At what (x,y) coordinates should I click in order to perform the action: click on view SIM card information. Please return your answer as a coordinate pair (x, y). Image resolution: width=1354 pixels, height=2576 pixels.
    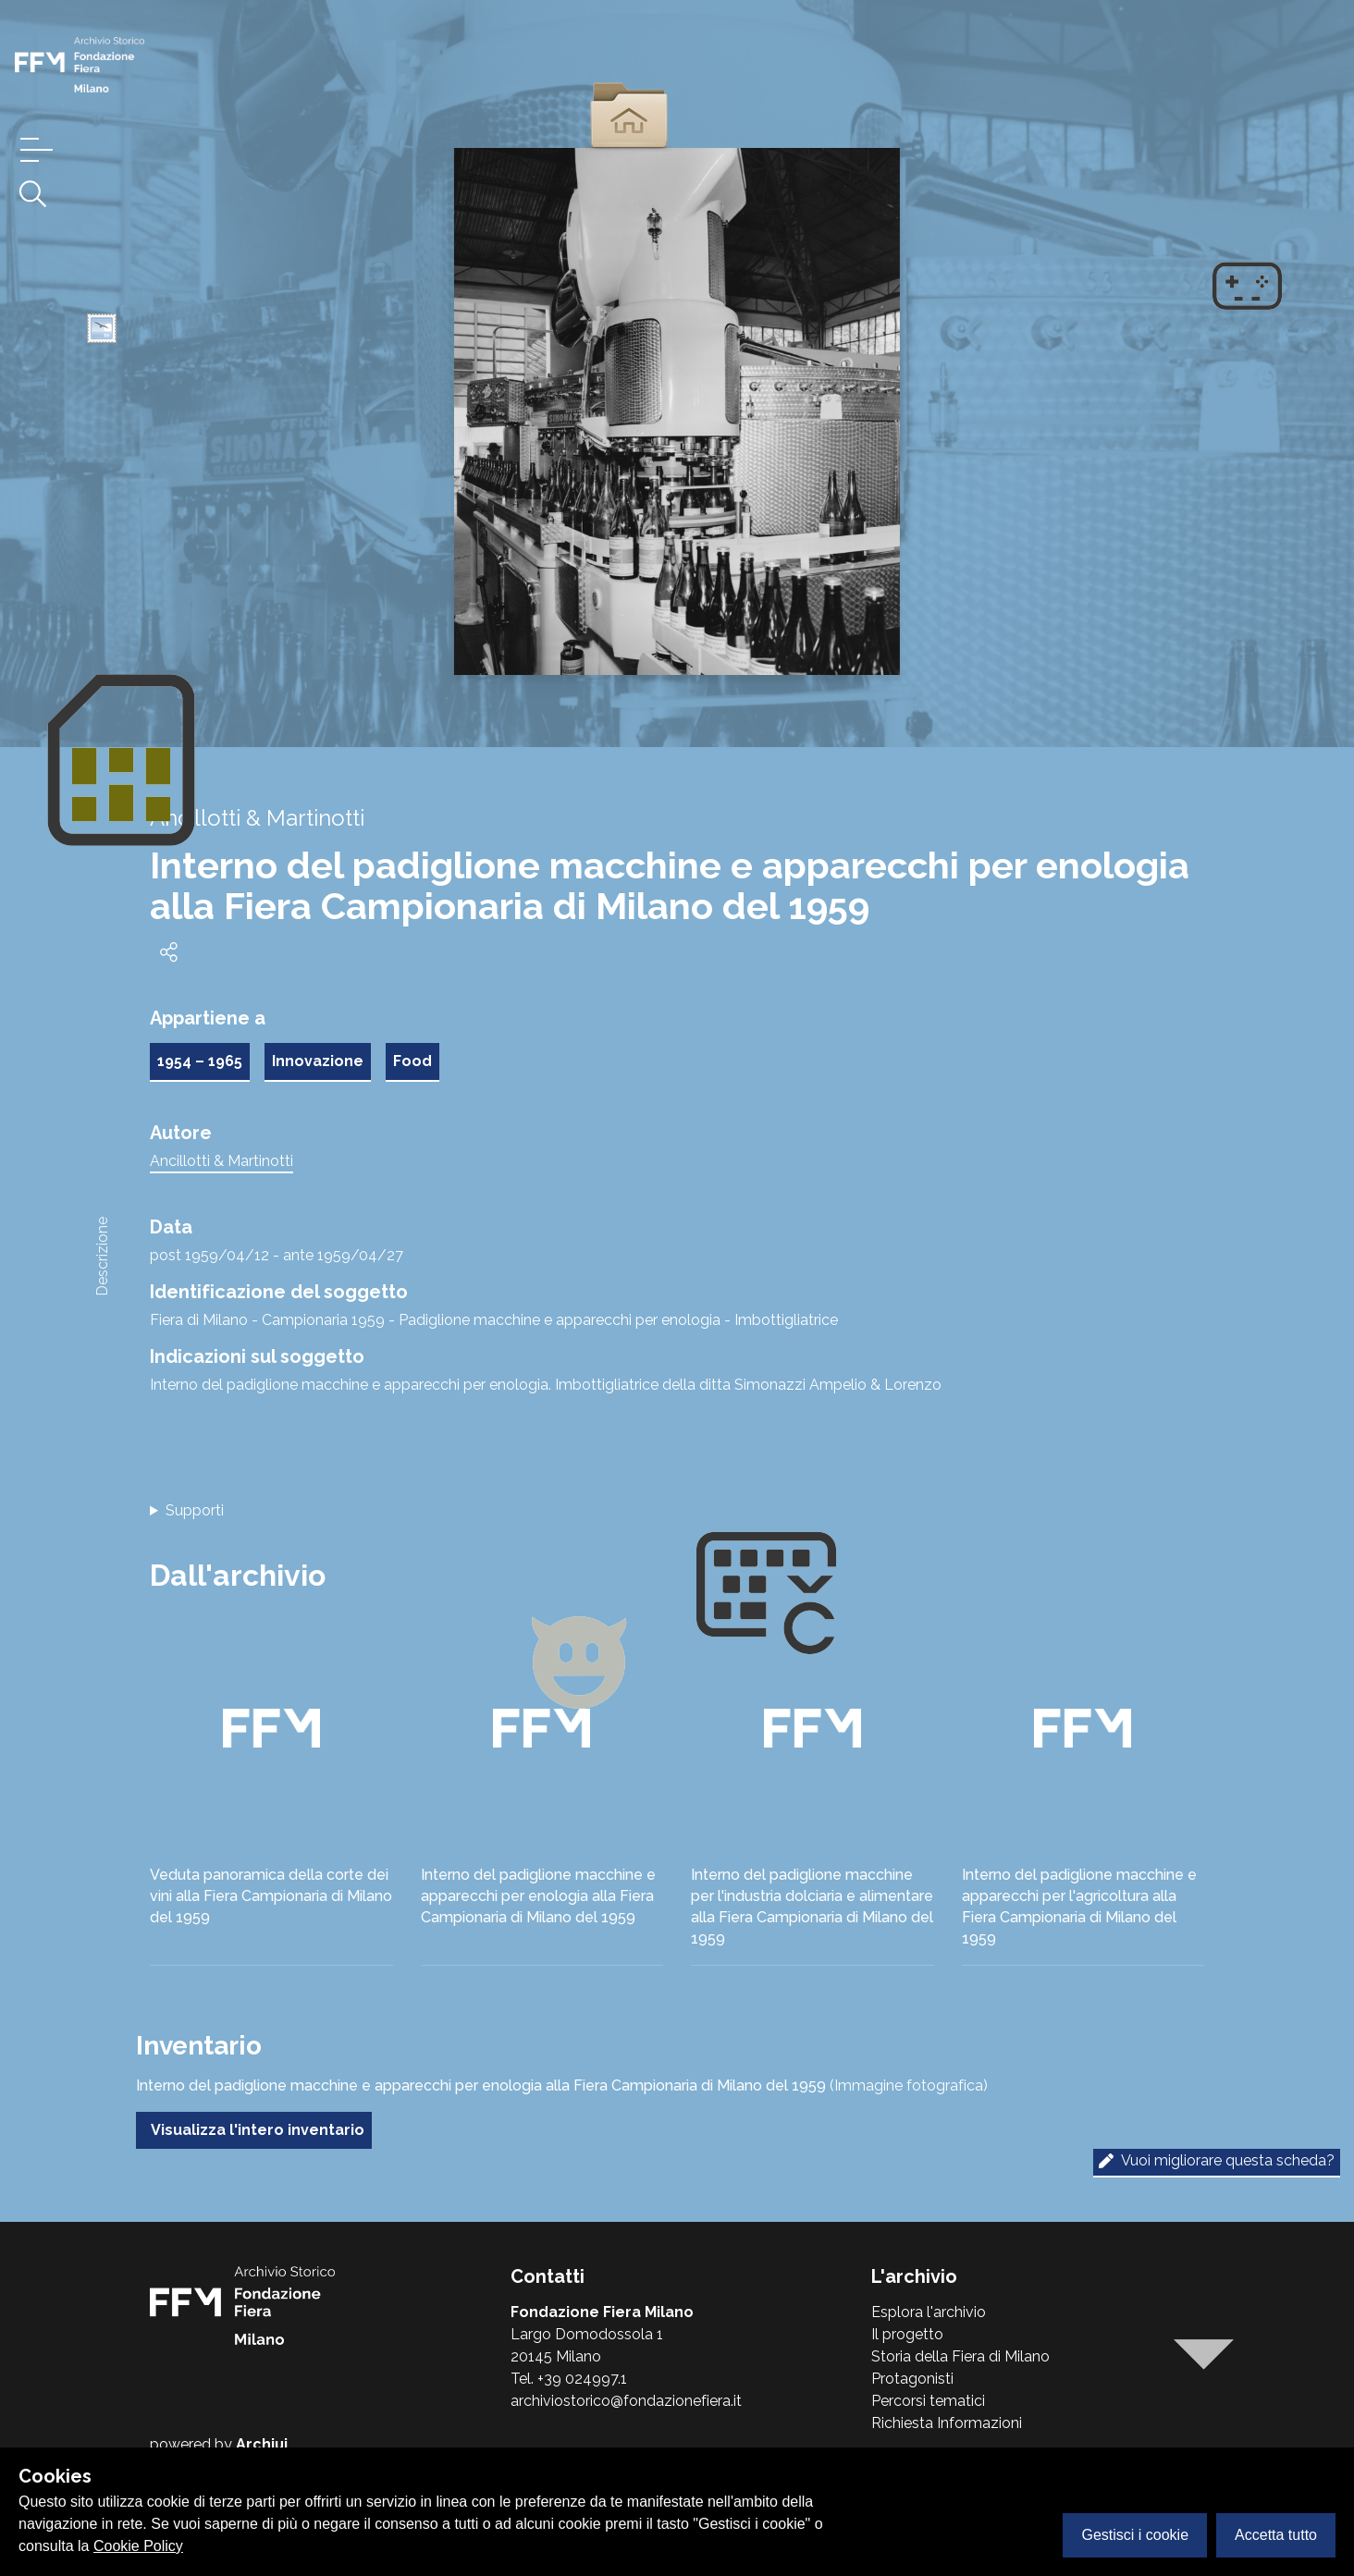
    Looking at the image, I should click on (121, 760).